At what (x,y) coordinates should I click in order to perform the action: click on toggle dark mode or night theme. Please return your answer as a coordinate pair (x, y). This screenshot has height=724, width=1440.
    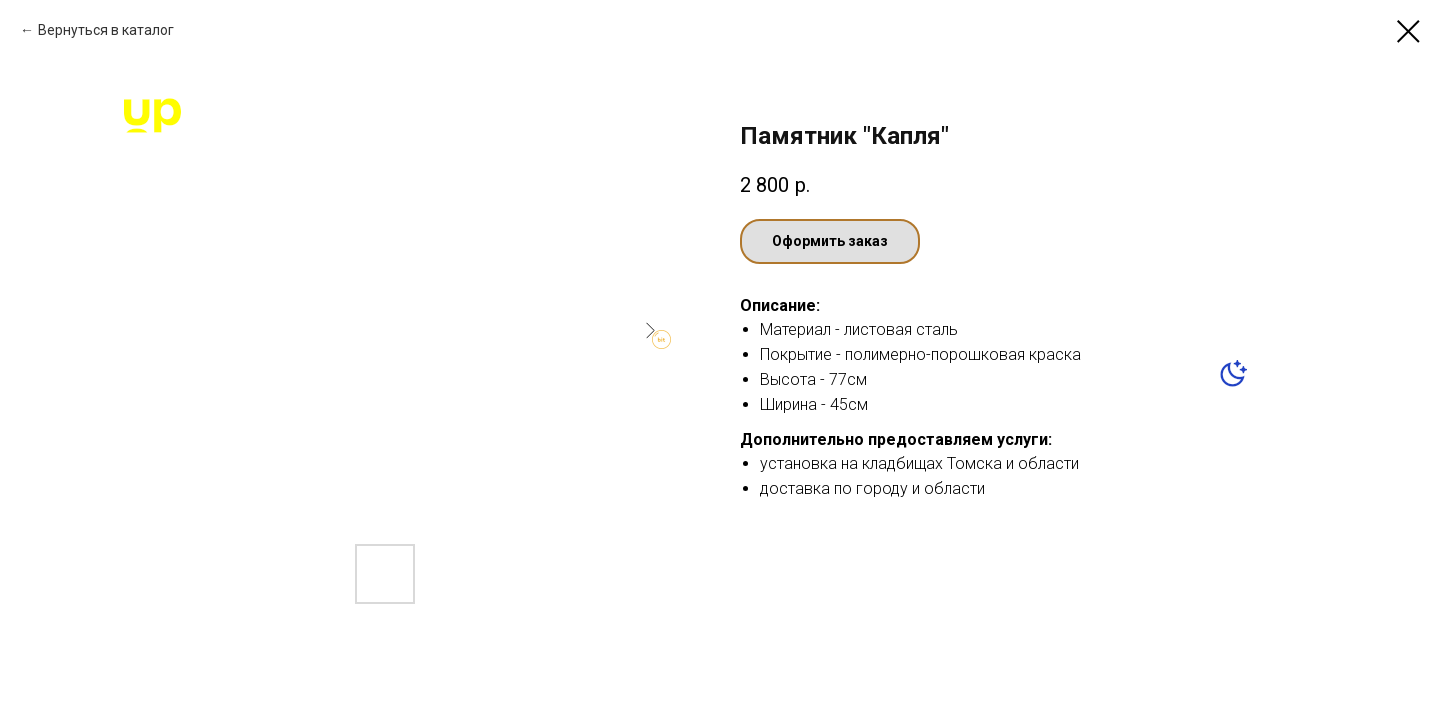
    Looking at the image, I should click on (1232, 374).